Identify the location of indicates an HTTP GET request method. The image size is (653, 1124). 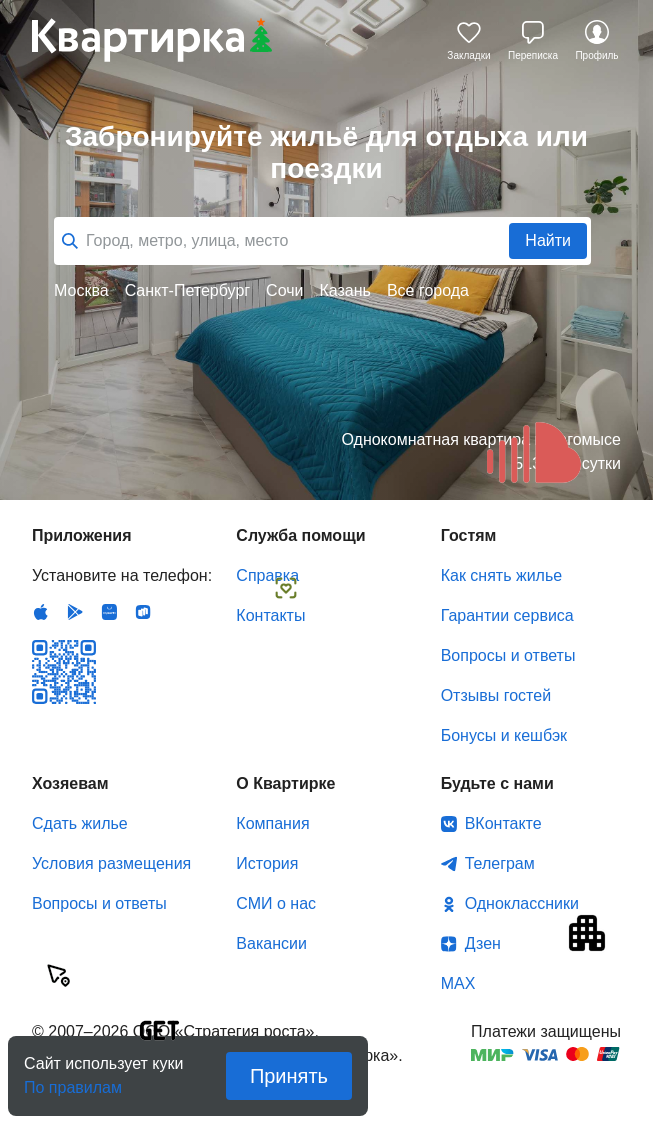
(159, 1030).